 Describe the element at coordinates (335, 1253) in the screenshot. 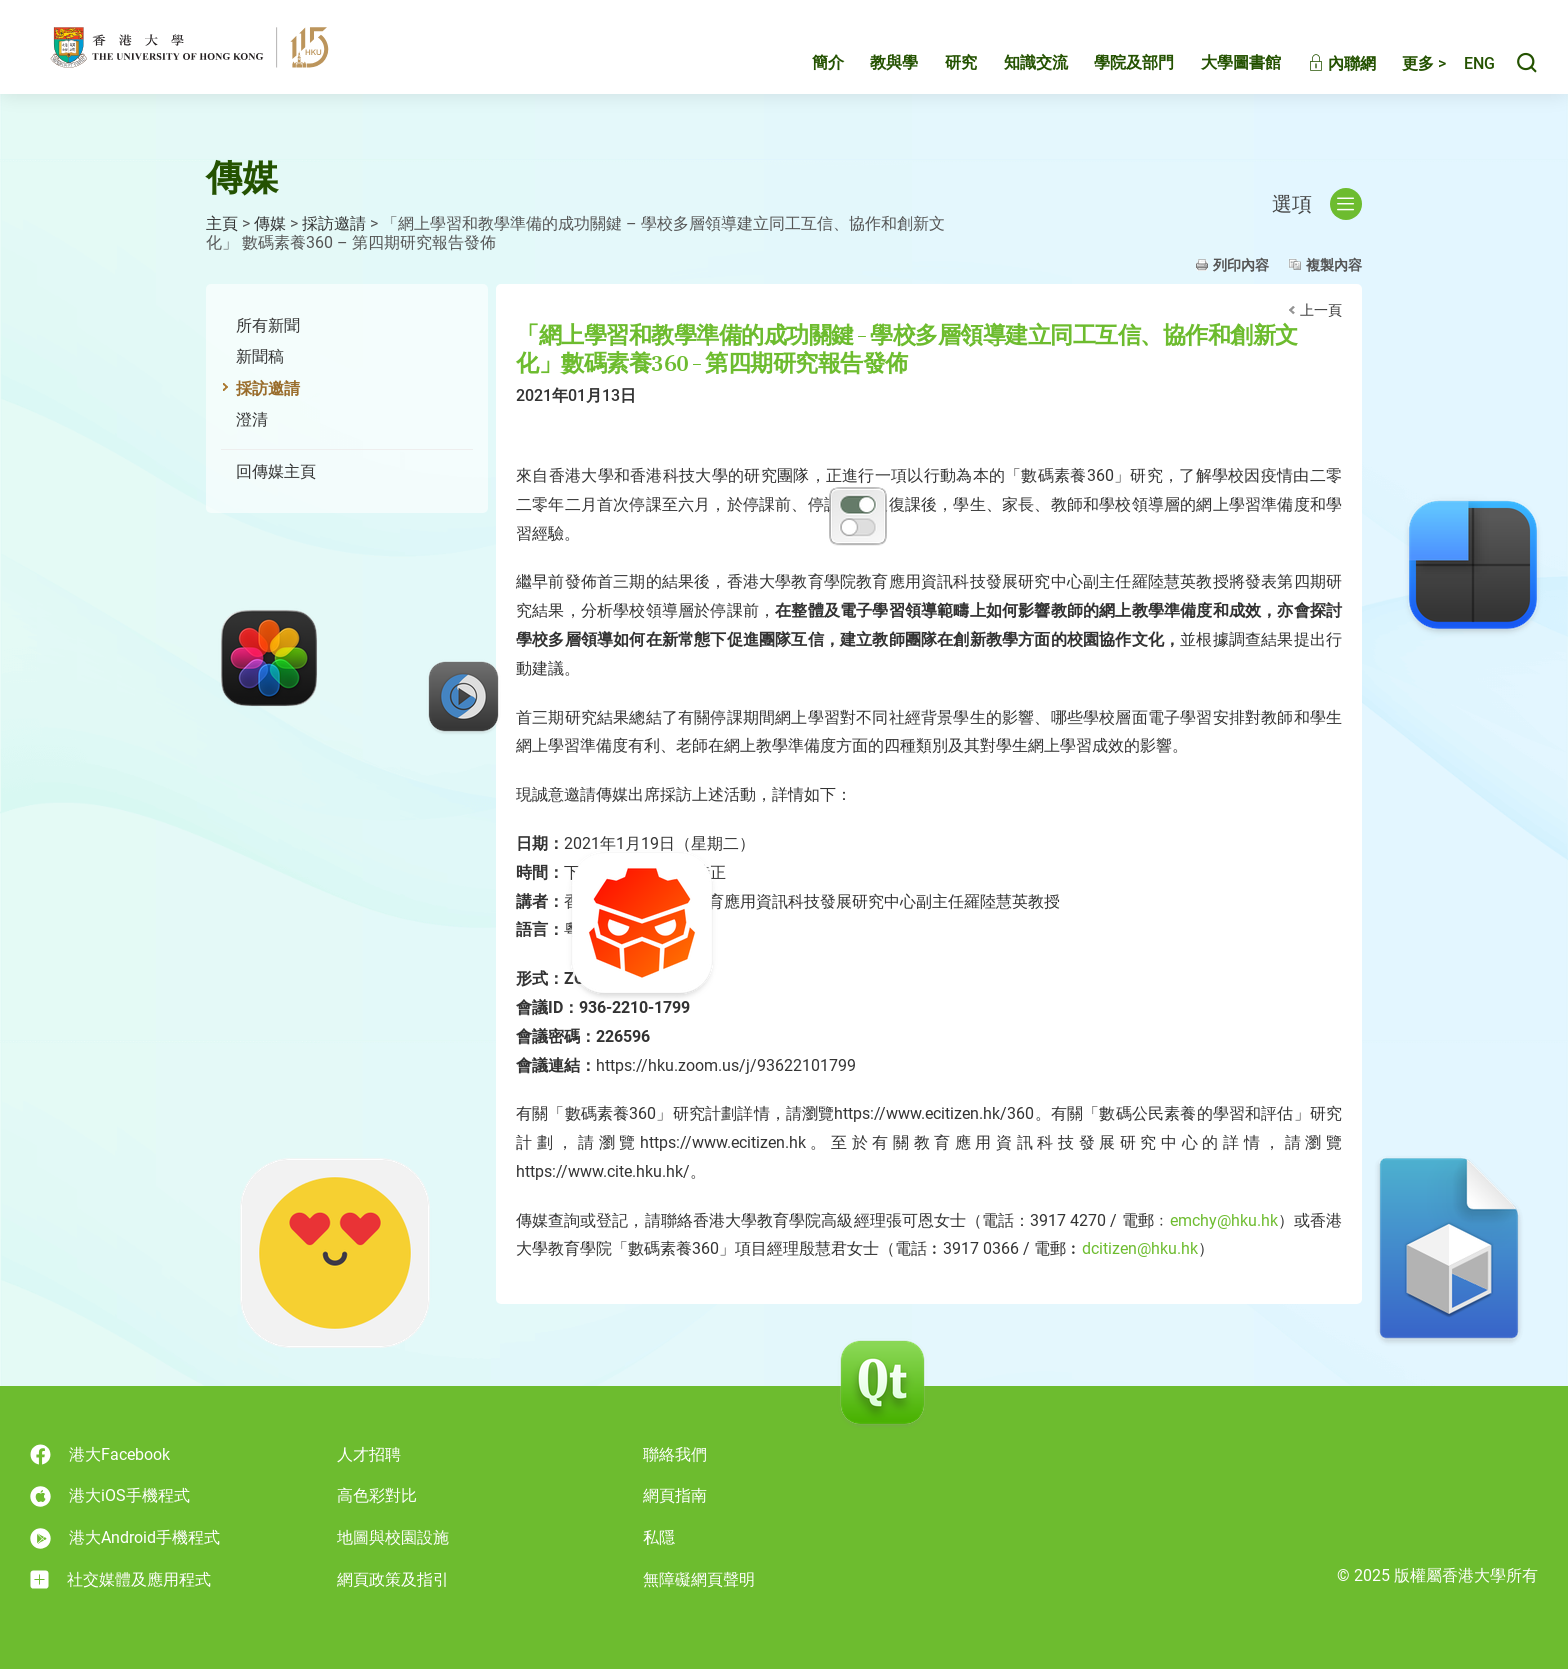

I see `access social features in the software center` at that location.